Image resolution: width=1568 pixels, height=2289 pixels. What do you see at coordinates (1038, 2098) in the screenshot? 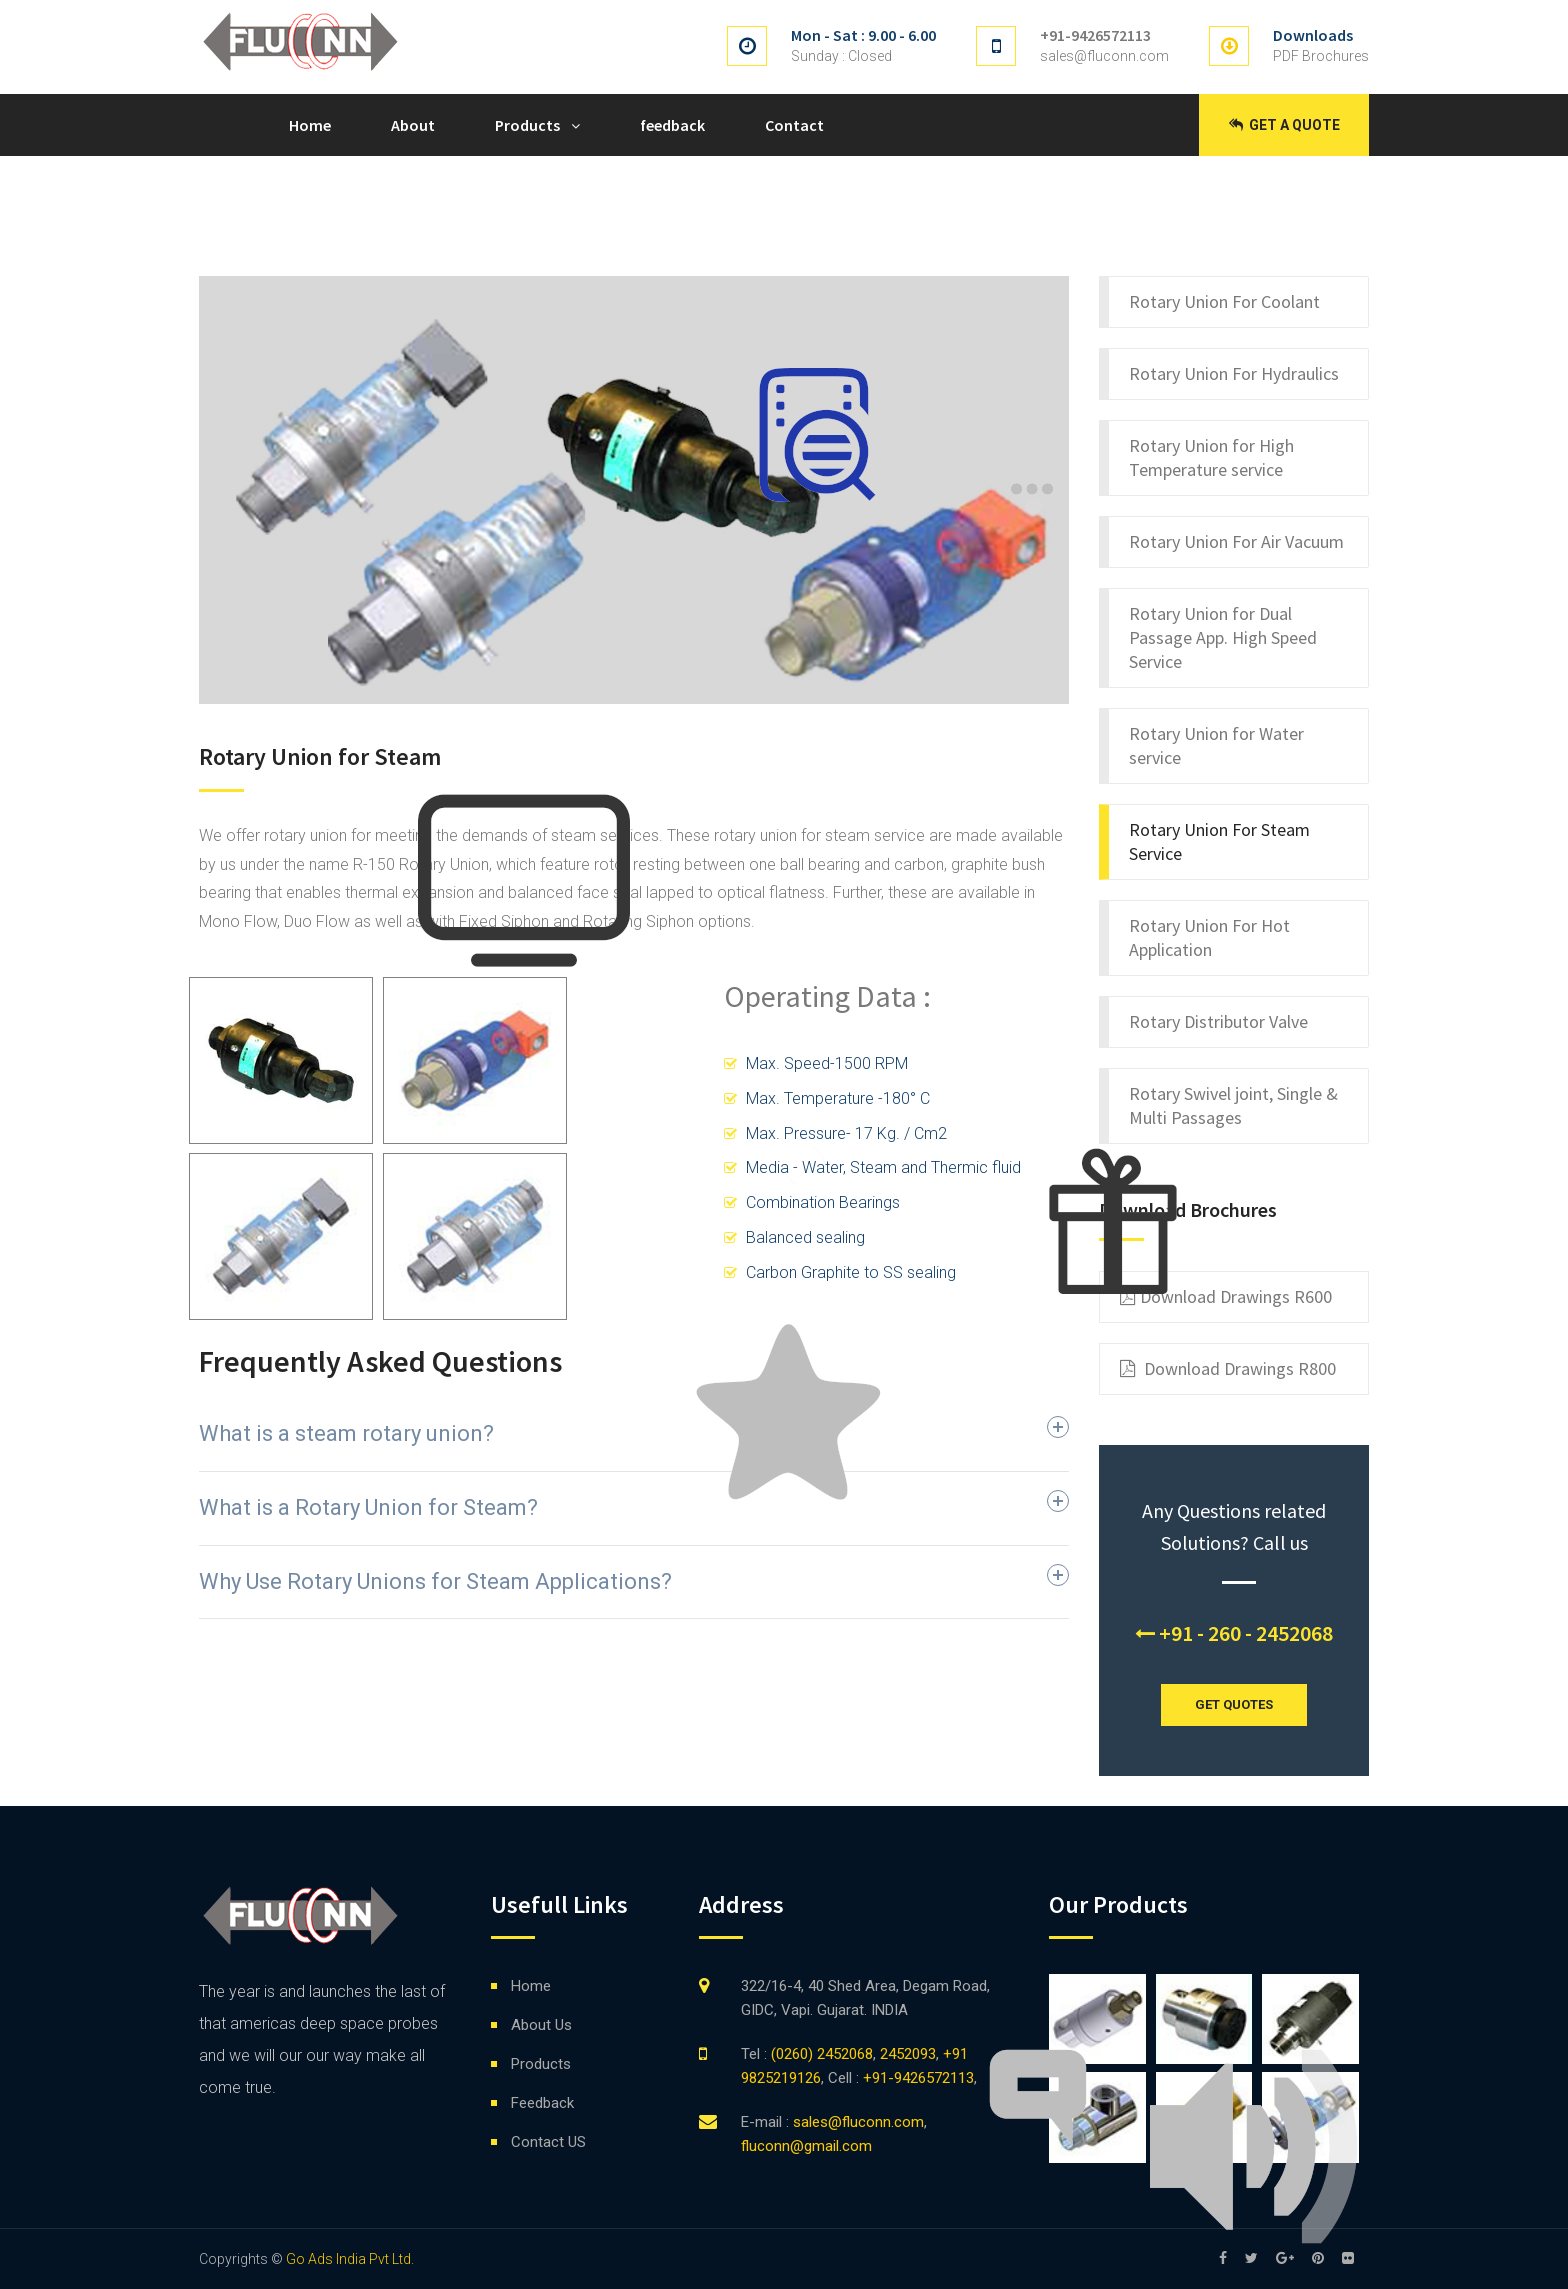
I see `indicates user is busy or unavailable for chat` at bounding box center [1038, 2098].